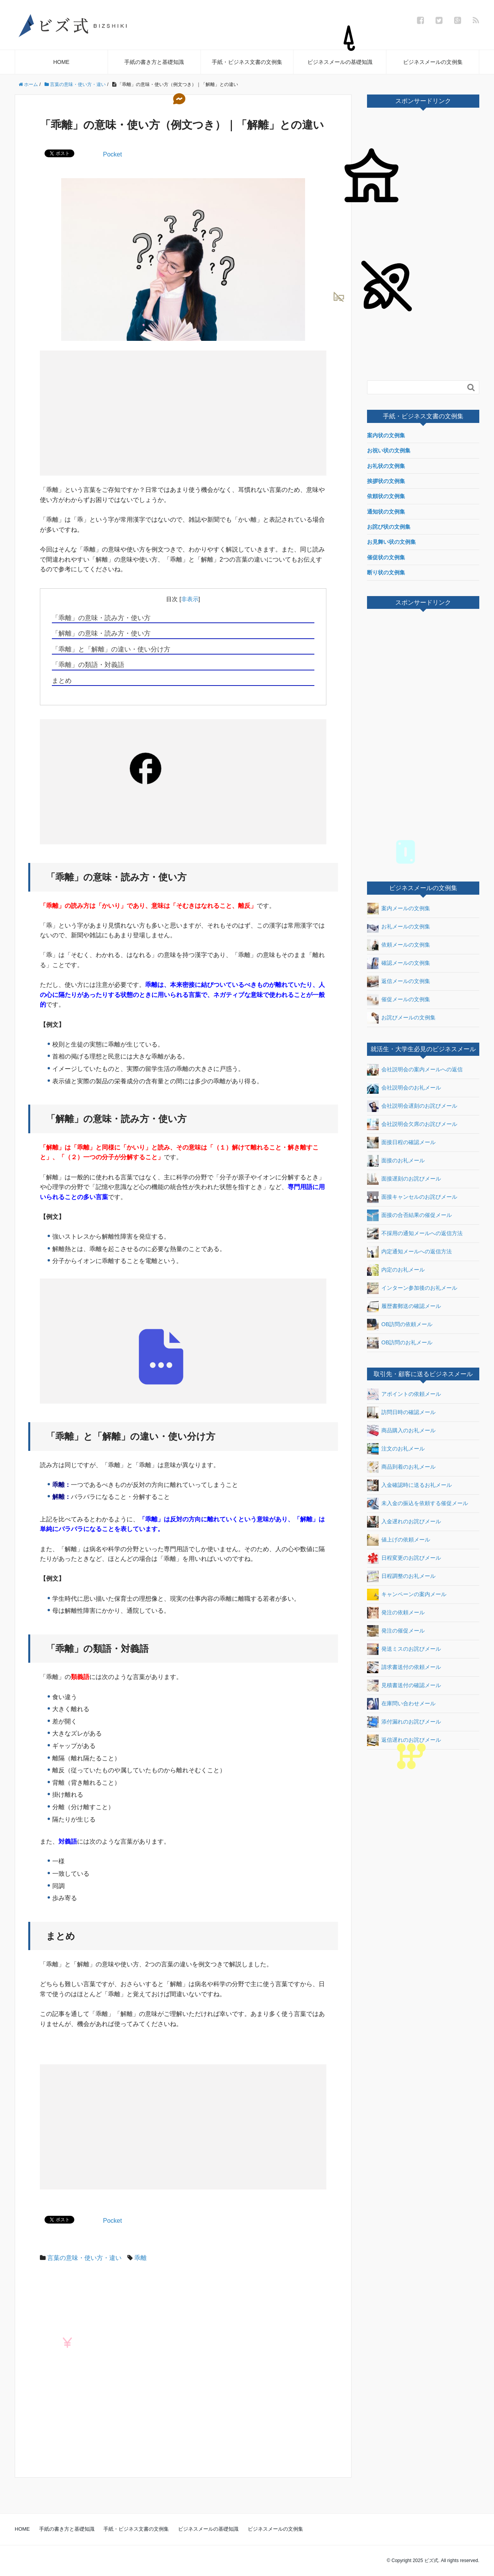 The width and height of the screenshot is (494, 2576). What do you see at coordinates (179, 99) in the screenshot?
I see `open Facebook Messenger` at bounding box center [179, 99].